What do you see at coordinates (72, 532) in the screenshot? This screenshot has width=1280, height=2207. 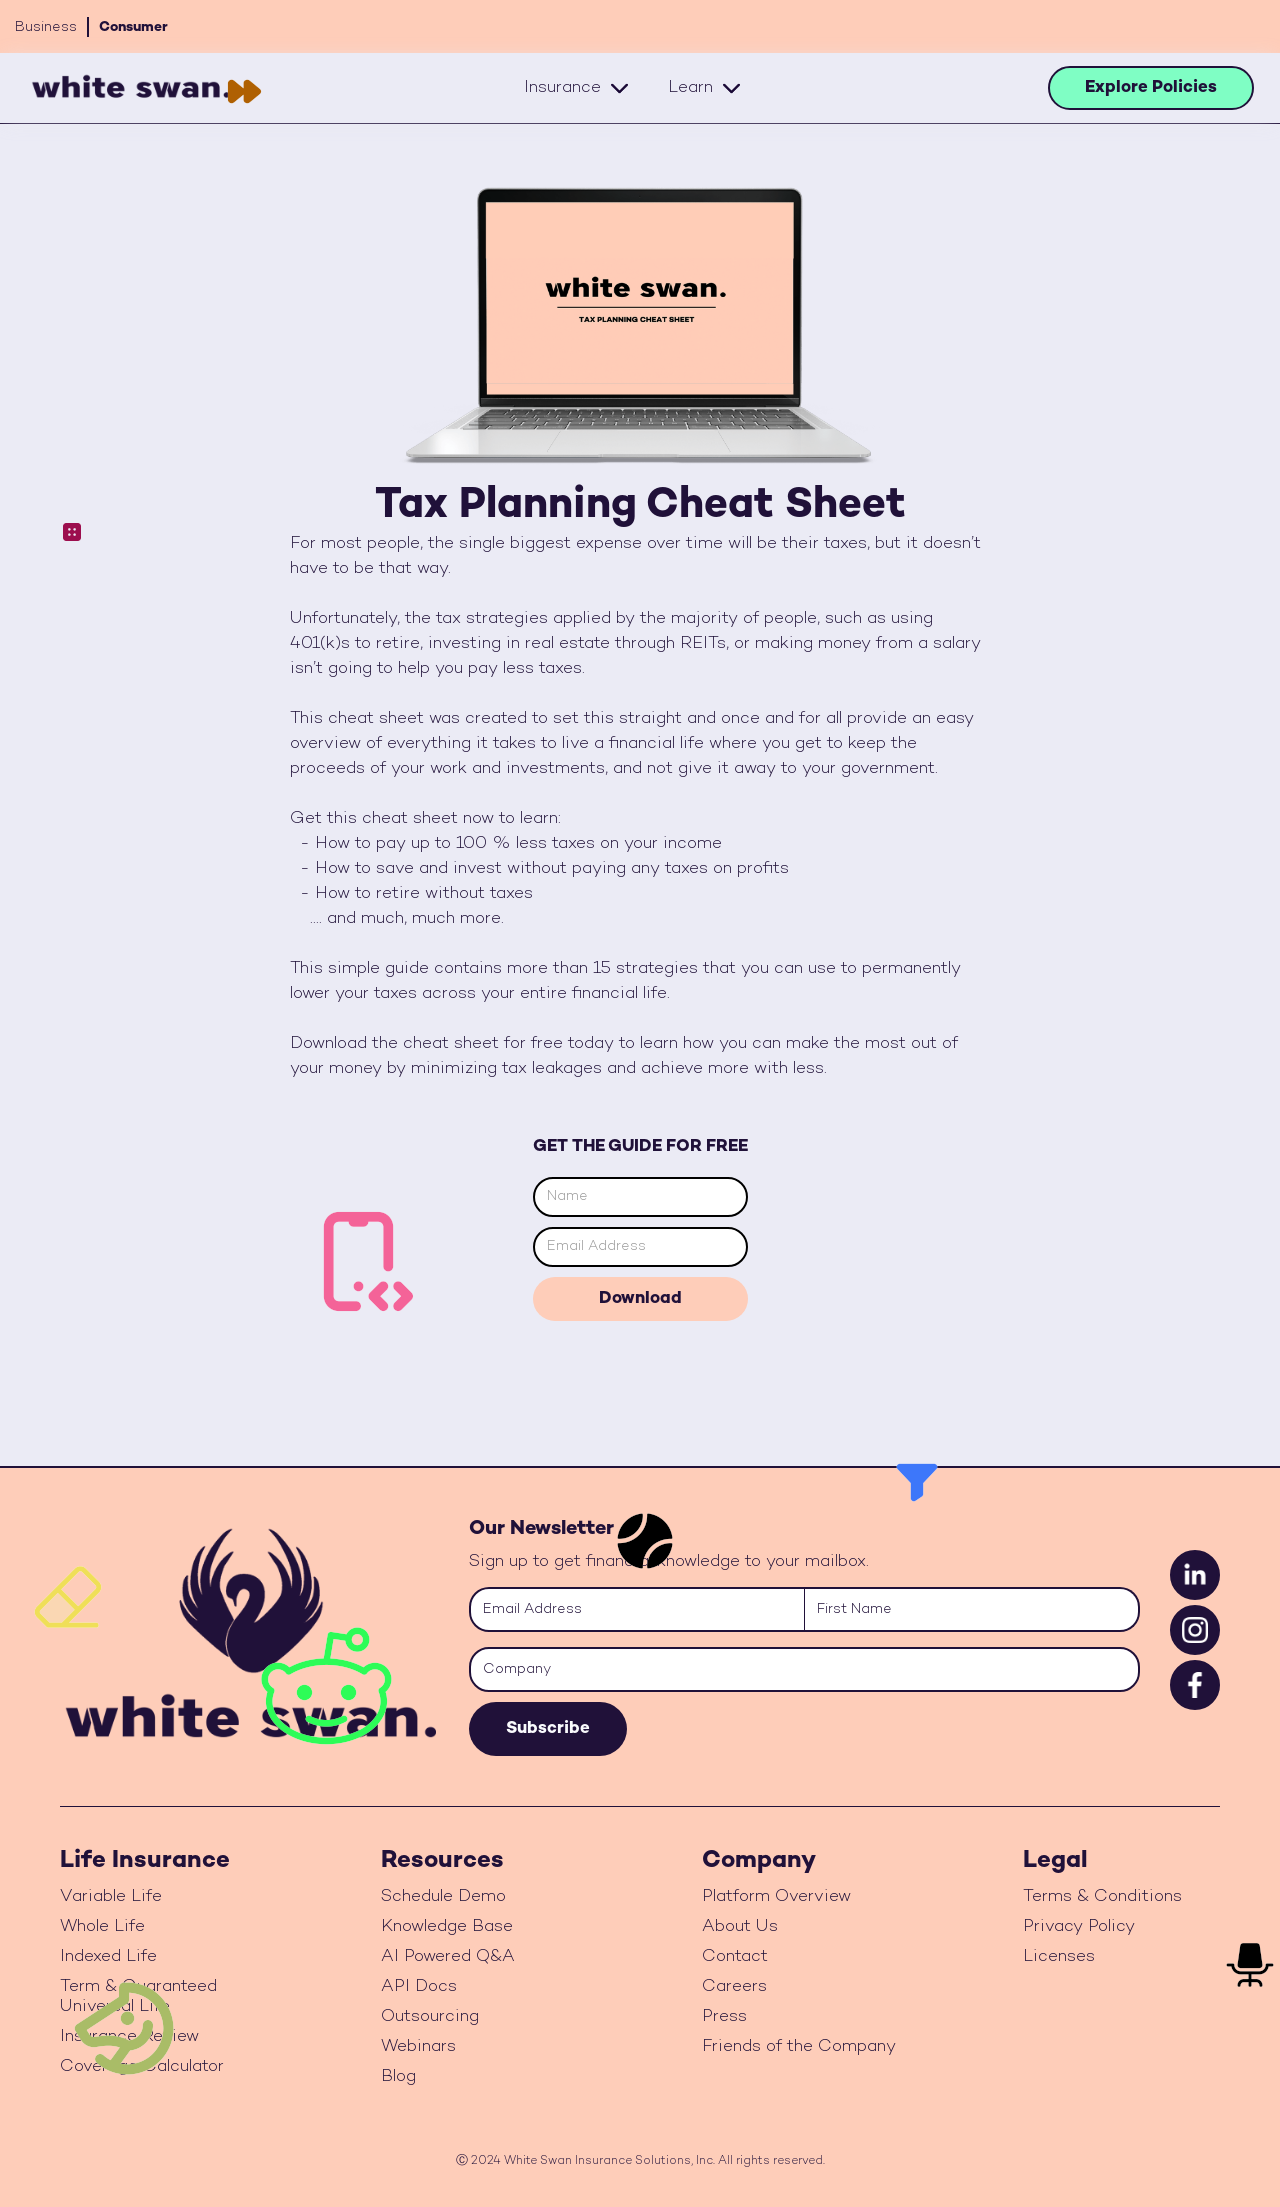 I see `roll a random number or generate a random result` at bounding box center [72, 532].